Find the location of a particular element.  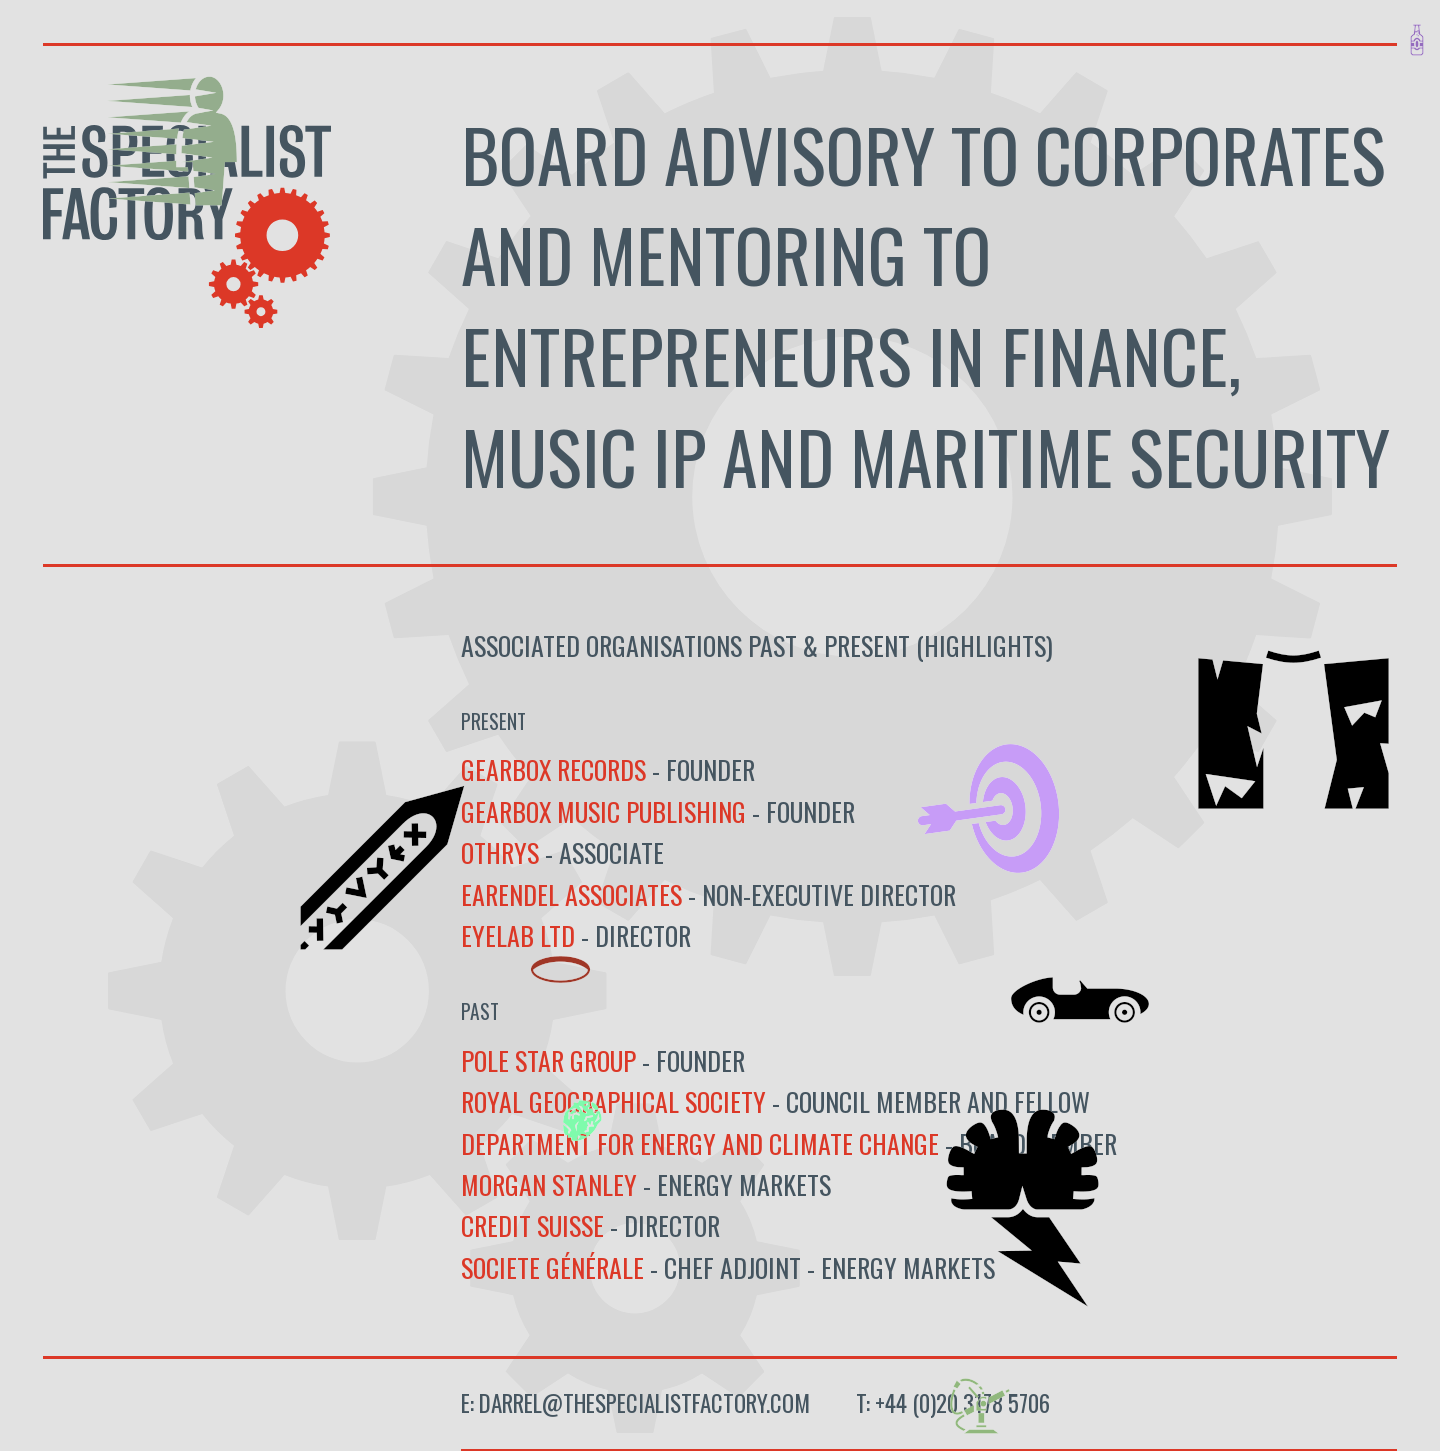

indicates a pit or trap hazard in gameplay is located at coordinates (560, 969).